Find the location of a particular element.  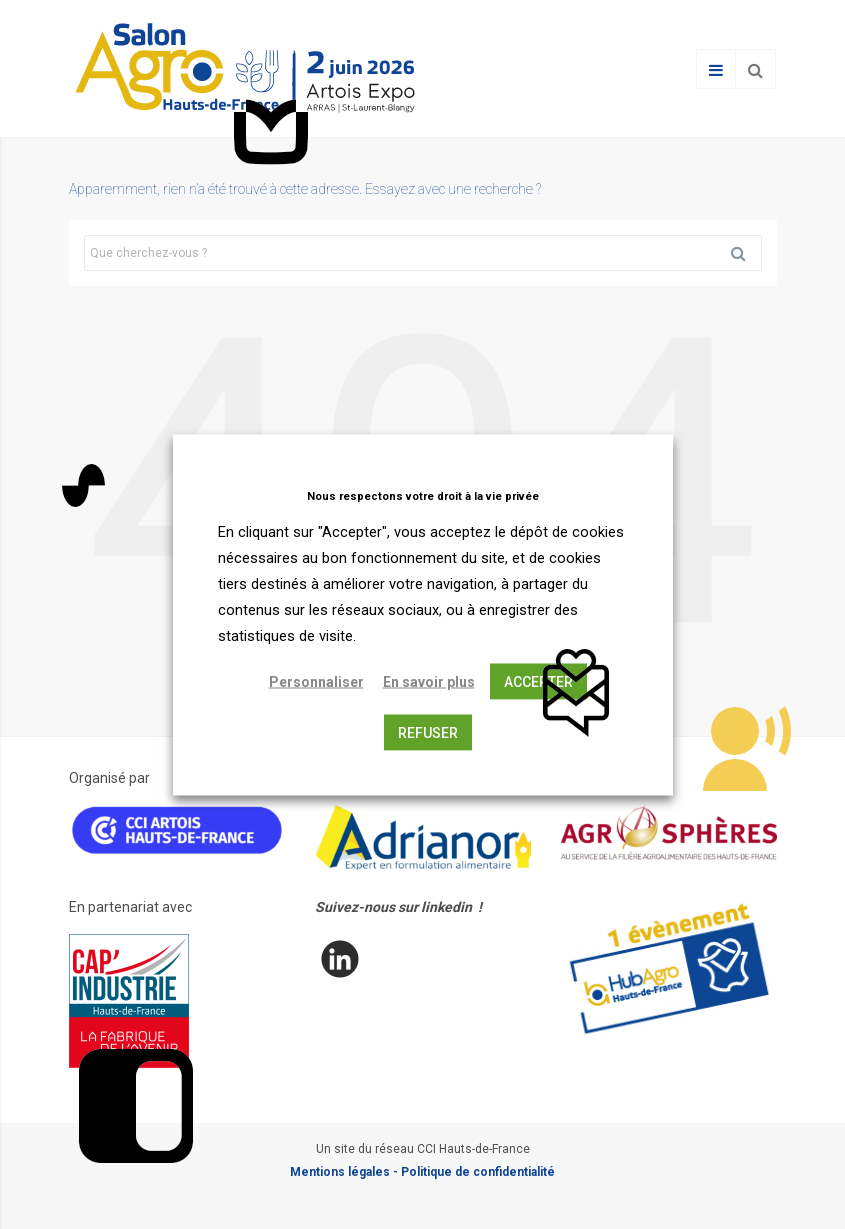

knowledgebase app or service logo is located at coordinates (271, 132).